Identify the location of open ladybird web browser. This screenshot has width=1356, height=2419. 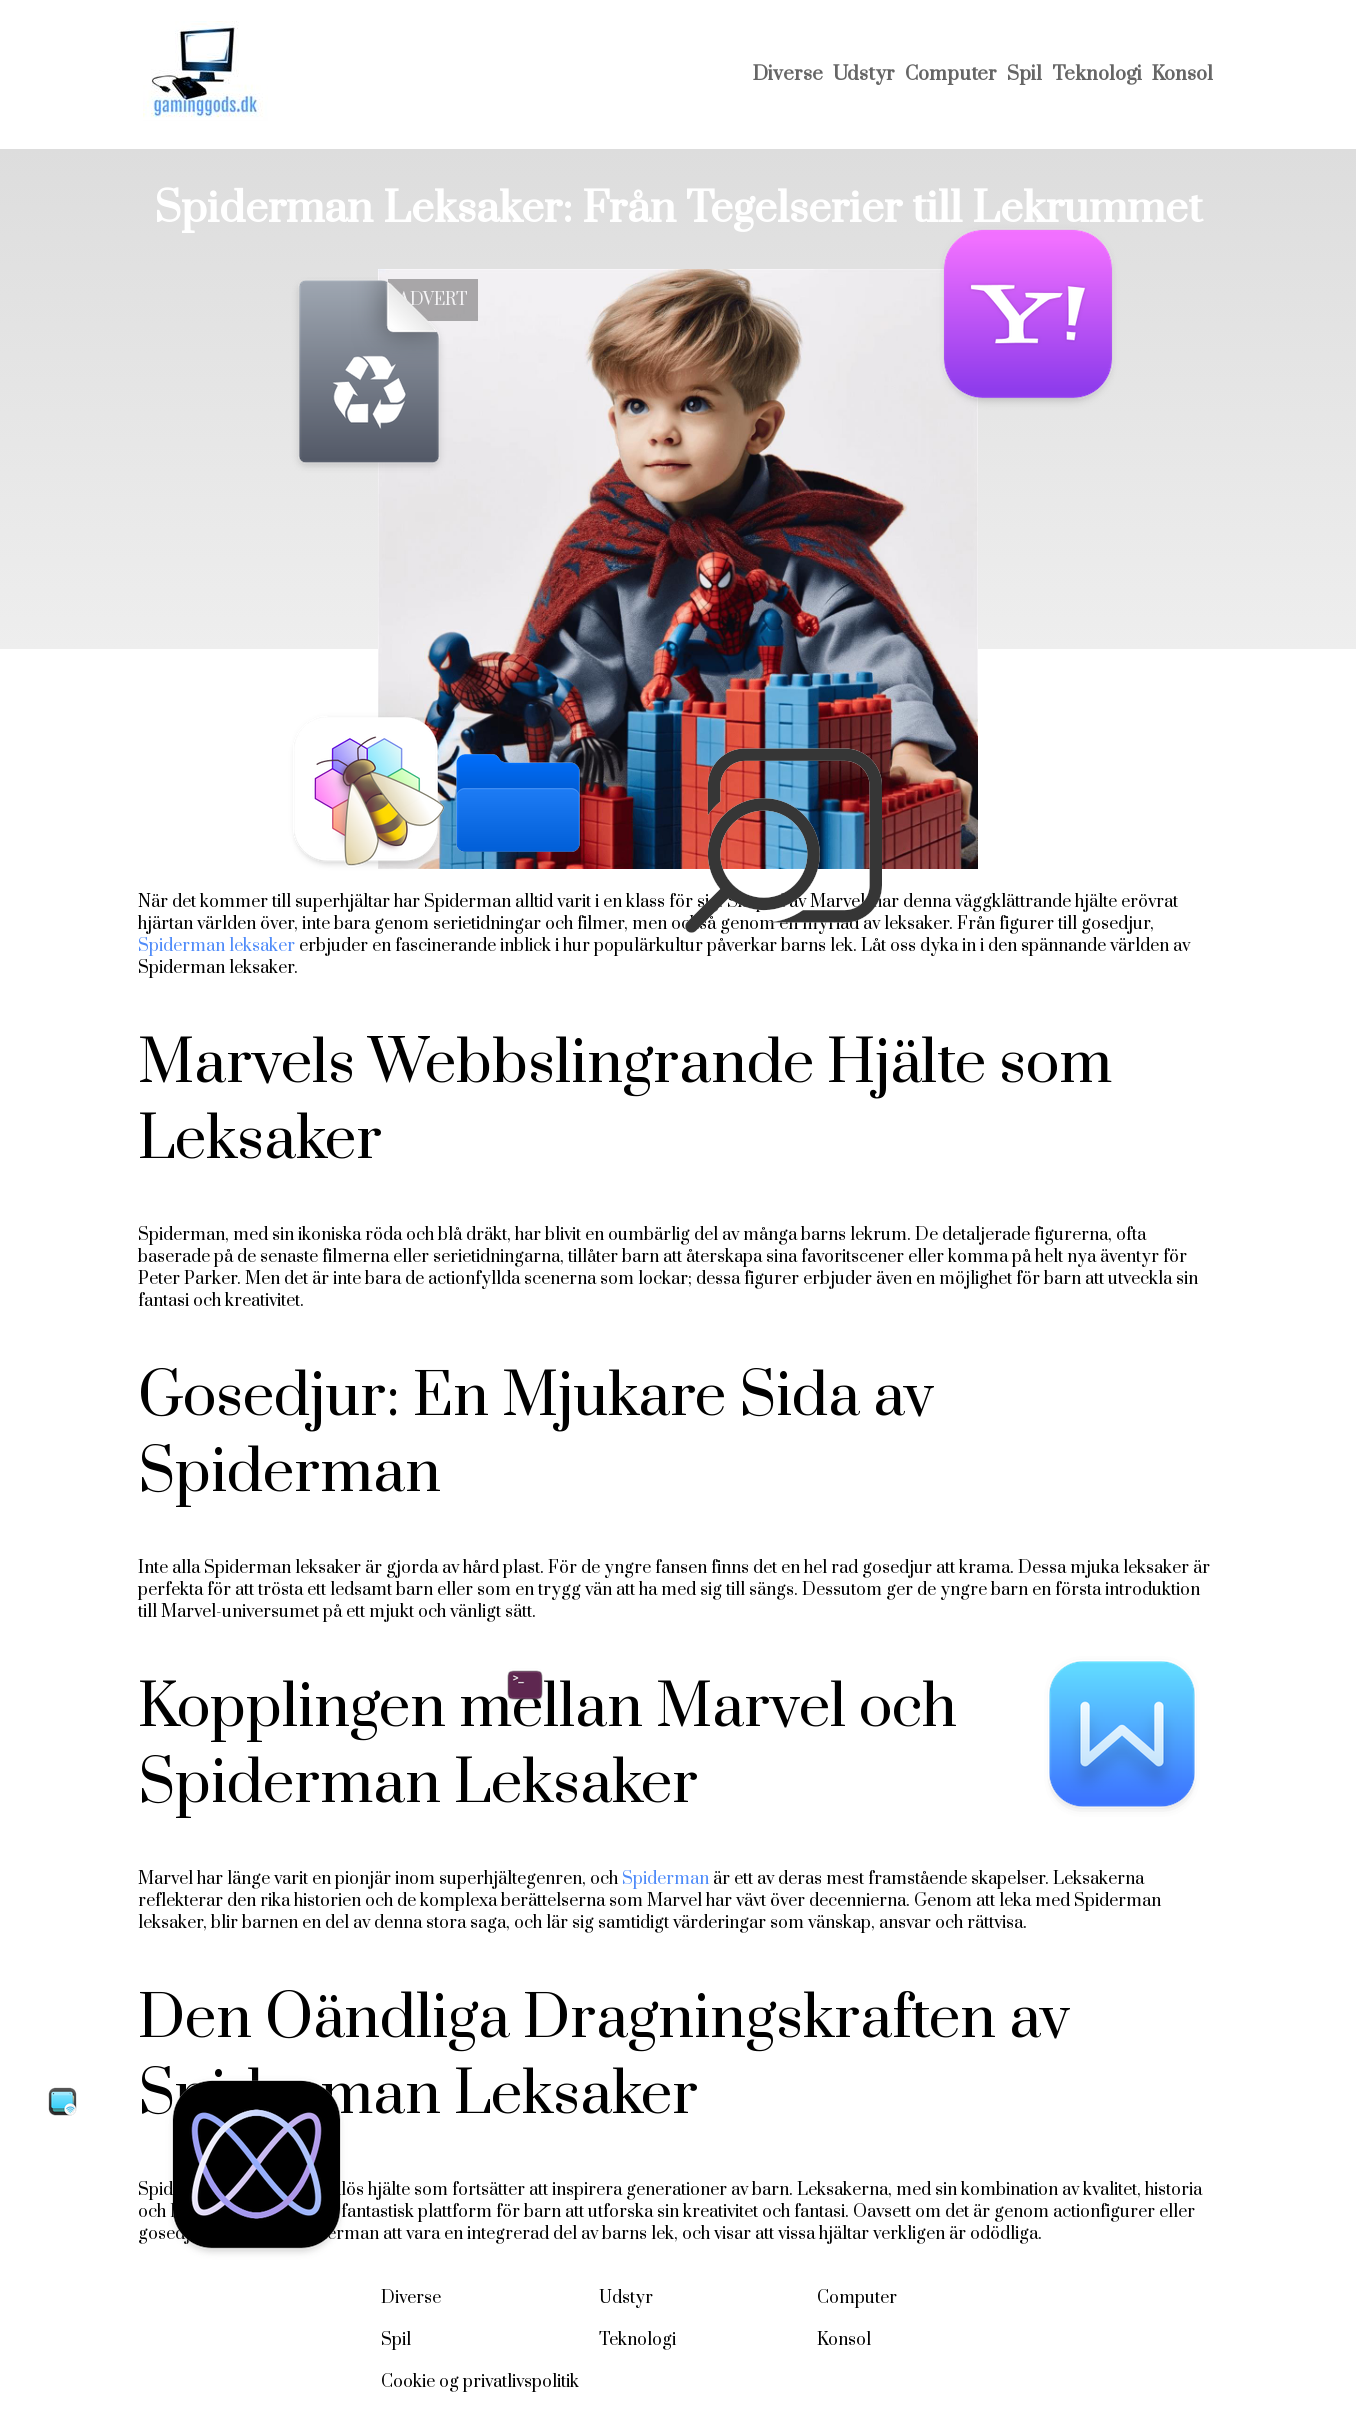
(256, 2164).